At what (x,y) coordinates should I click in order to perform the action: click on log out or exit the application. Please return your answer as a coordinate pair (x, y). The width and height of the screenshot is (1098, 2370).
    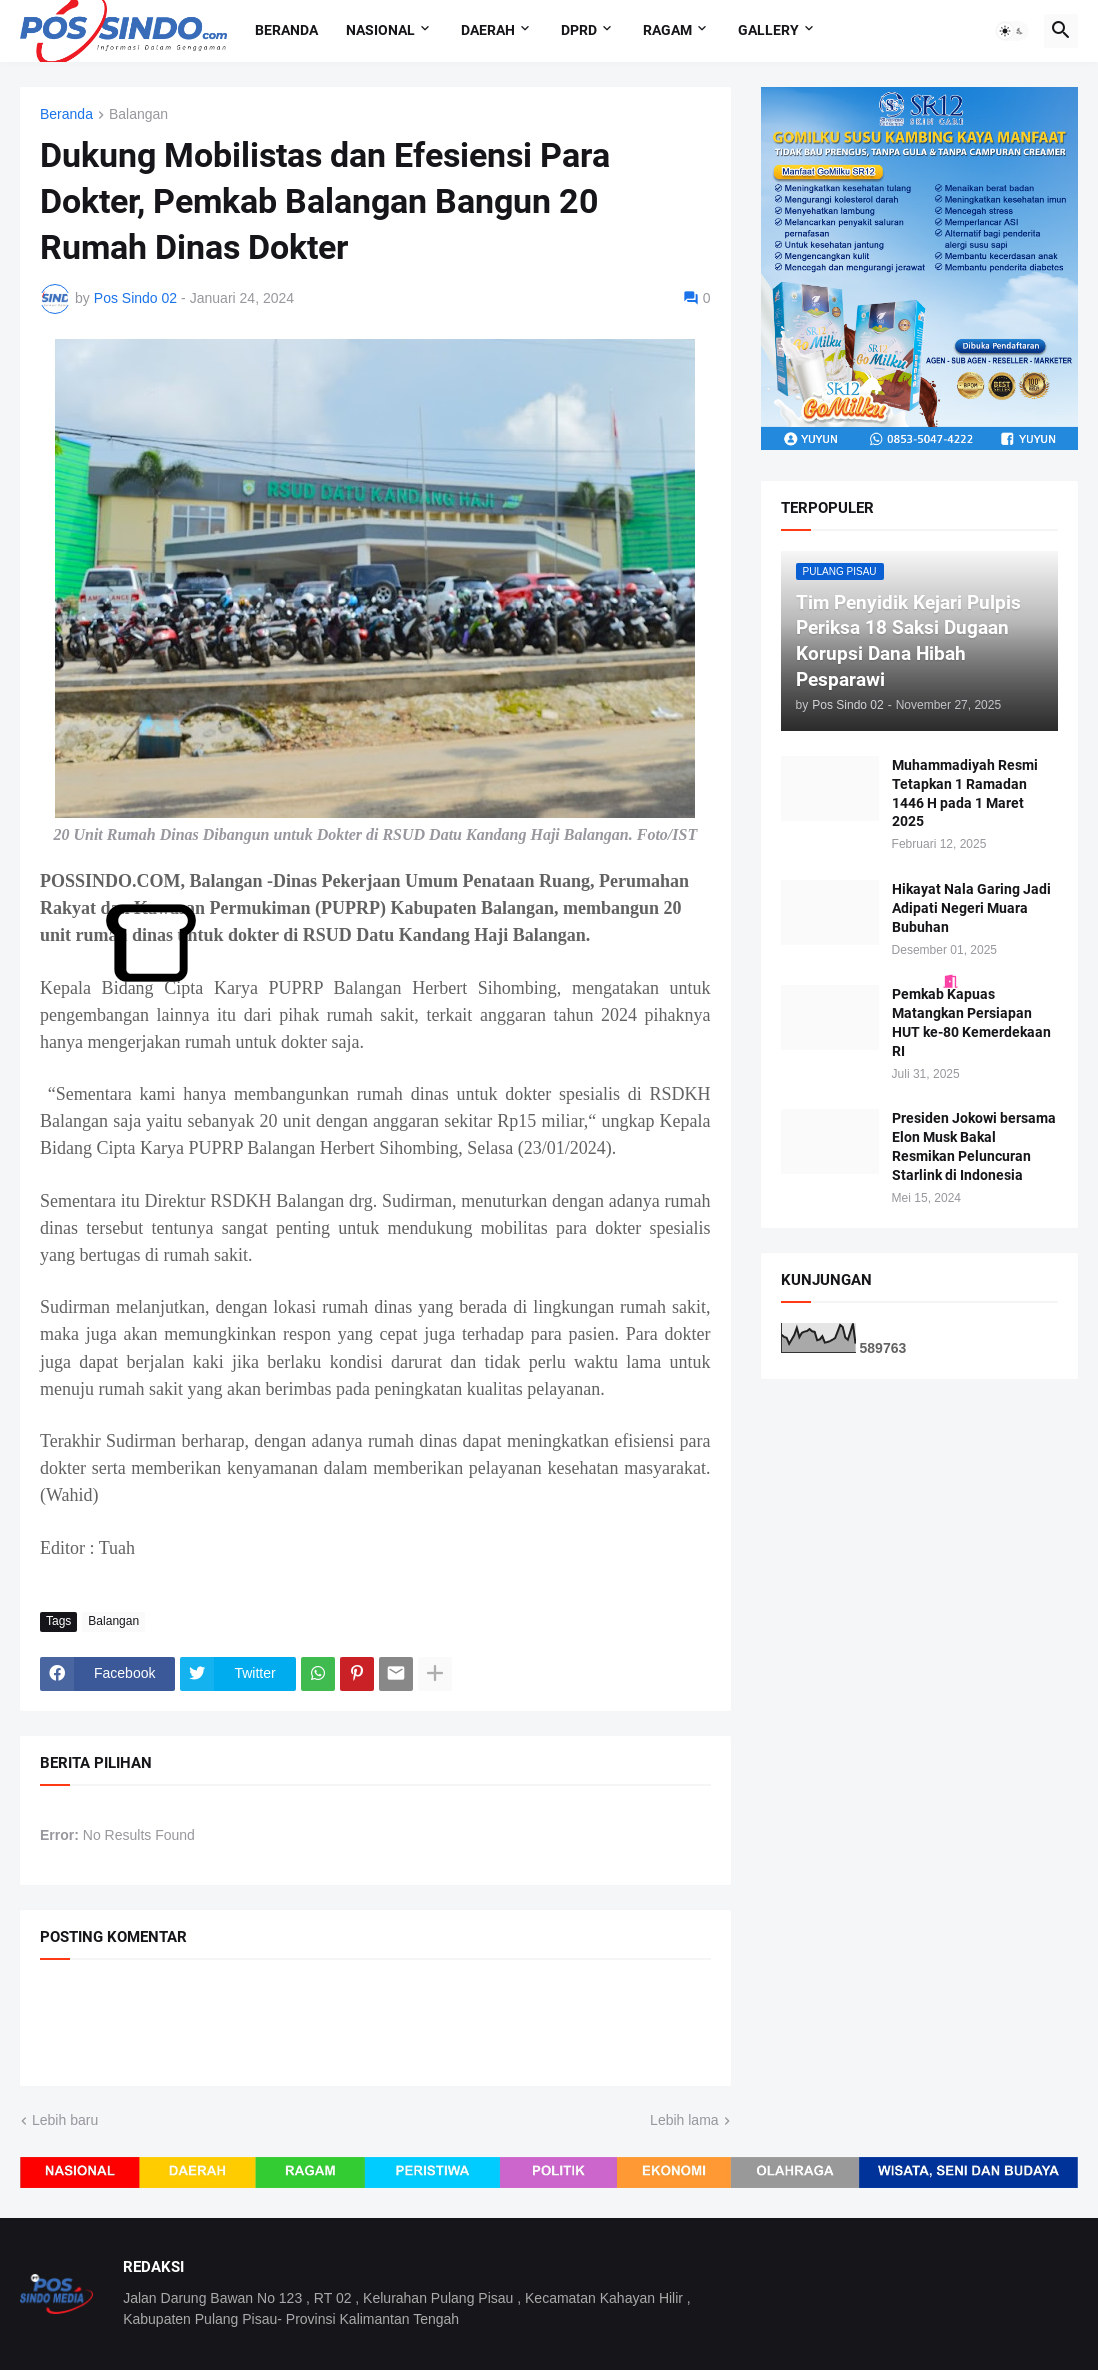
    Looking at the image, I should click on (950, 981).